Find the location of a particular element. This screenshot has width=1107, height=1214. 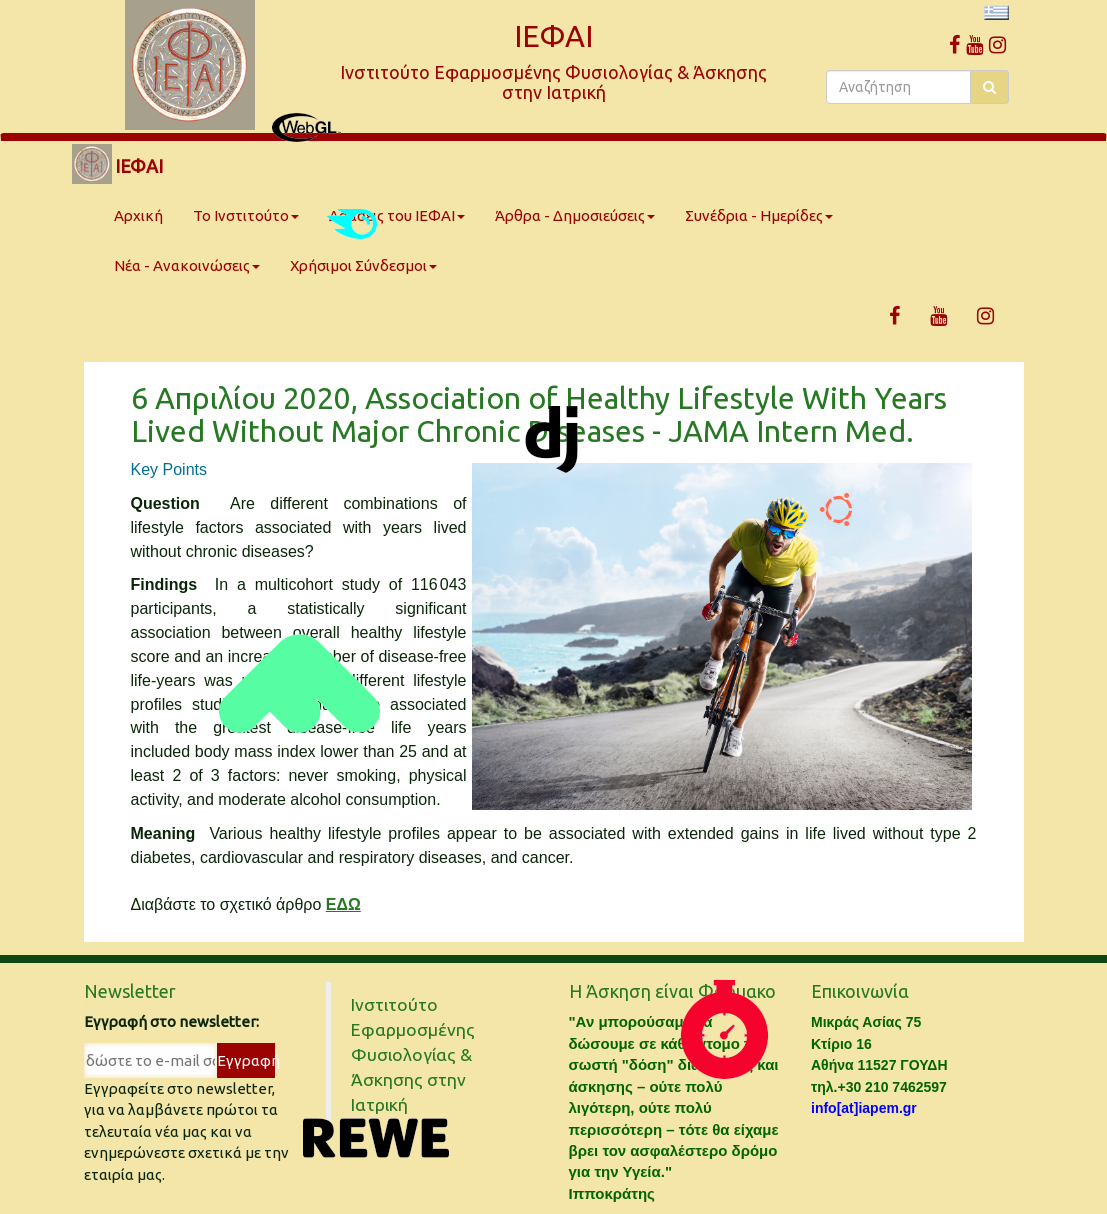

open FontBase font management app is located at coordinates (299, 683).